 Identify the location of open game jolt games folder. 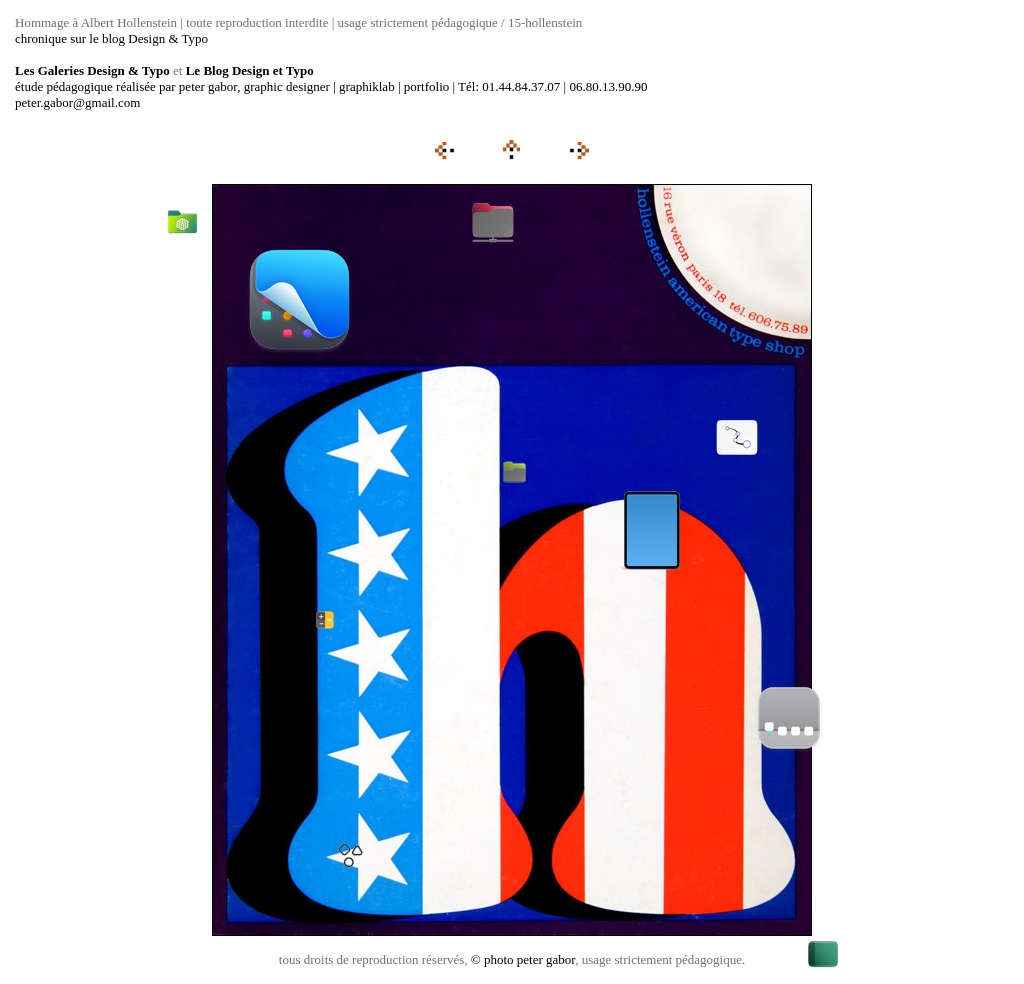
(182, 222).